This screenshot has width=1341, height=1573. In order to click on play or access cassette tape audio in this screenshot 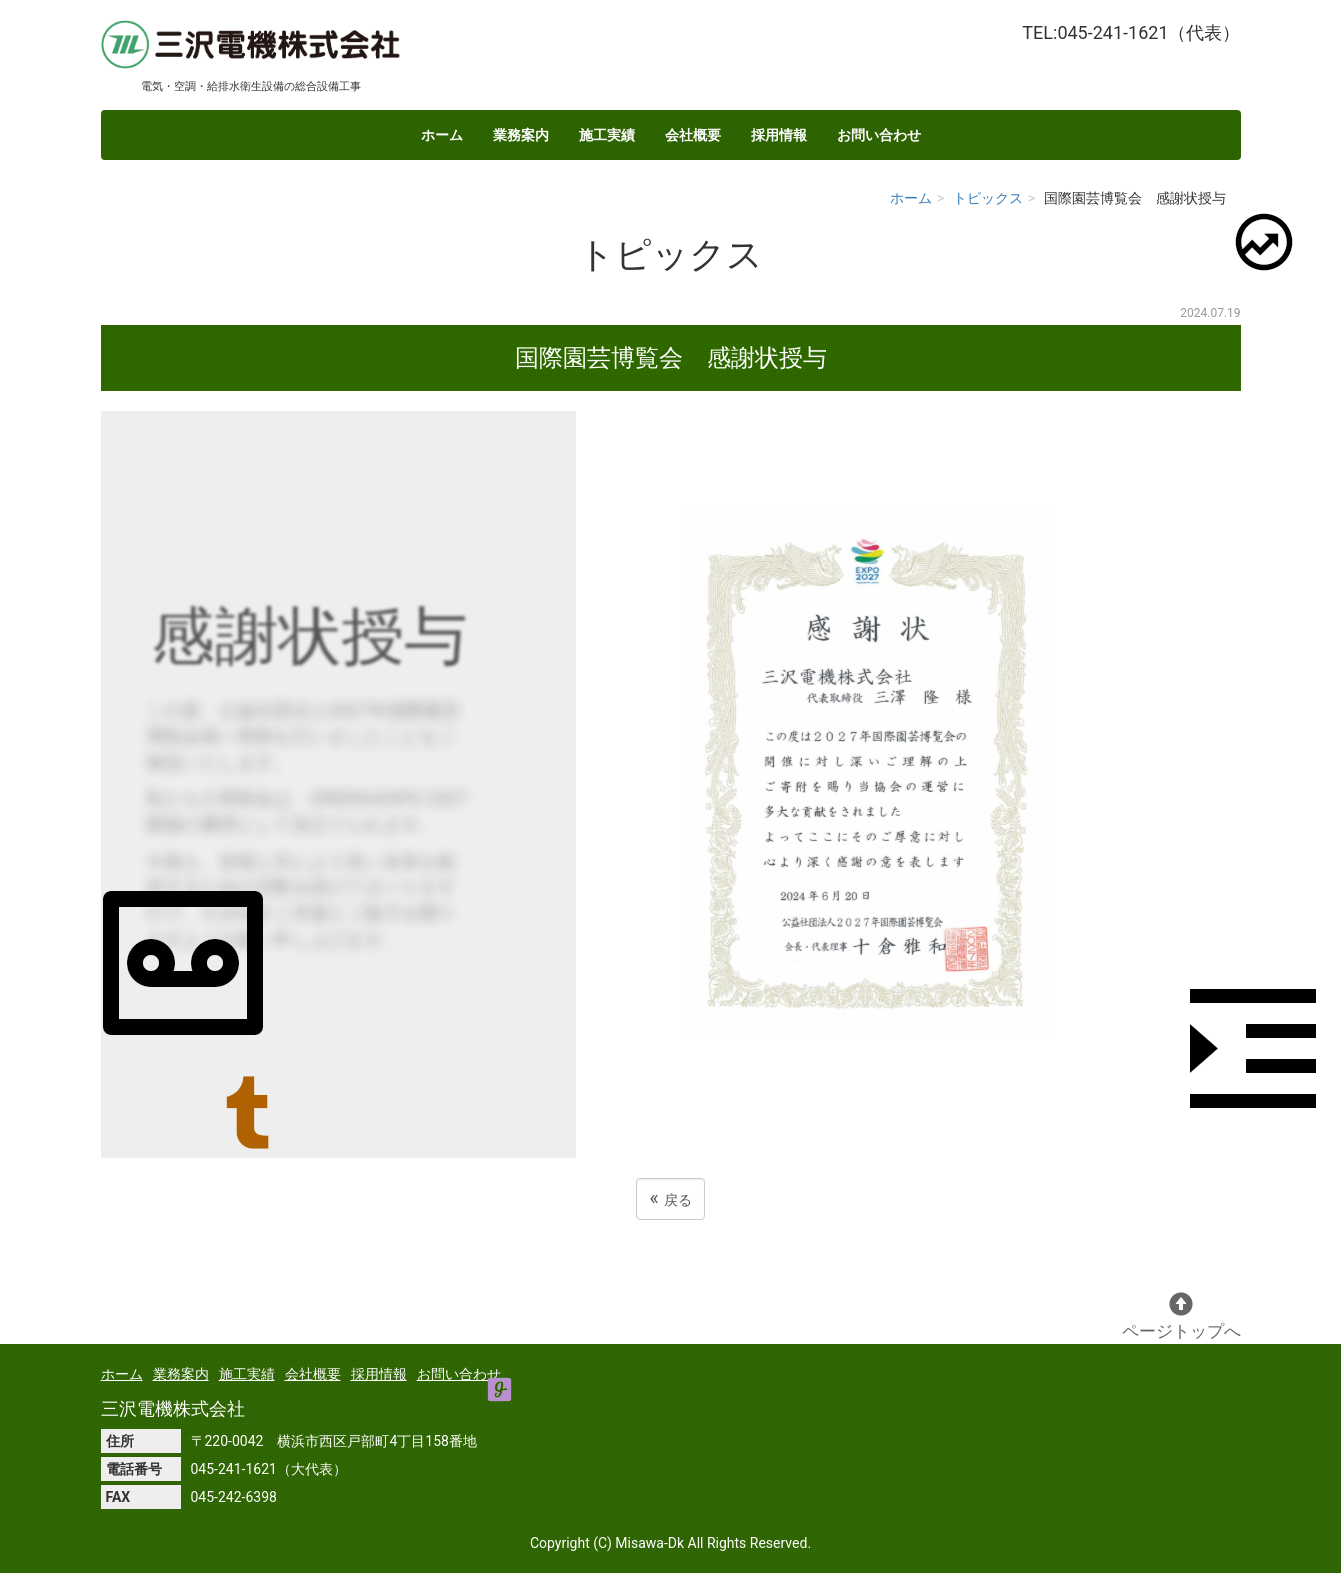, I will do `click(183, 963)`.